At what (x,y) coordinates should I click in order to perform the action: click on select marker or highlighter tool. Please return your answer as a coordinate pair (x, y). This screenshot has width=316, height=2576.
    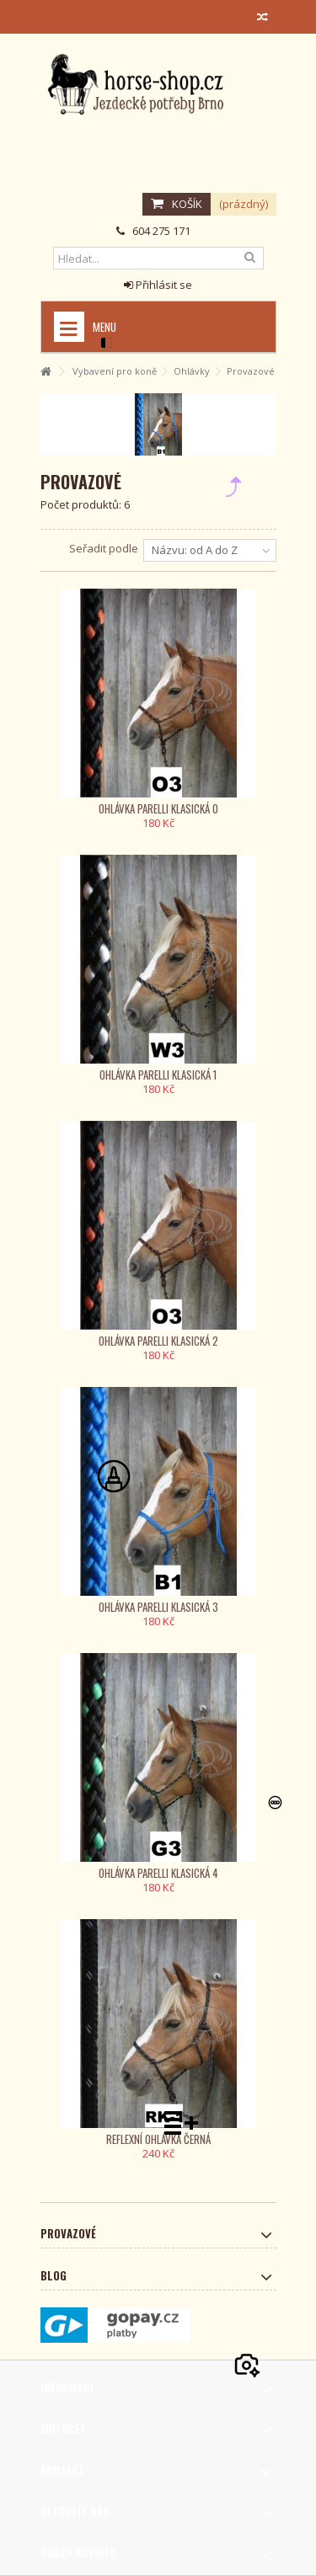
    Looking at the image, I should click on (114, 1476).